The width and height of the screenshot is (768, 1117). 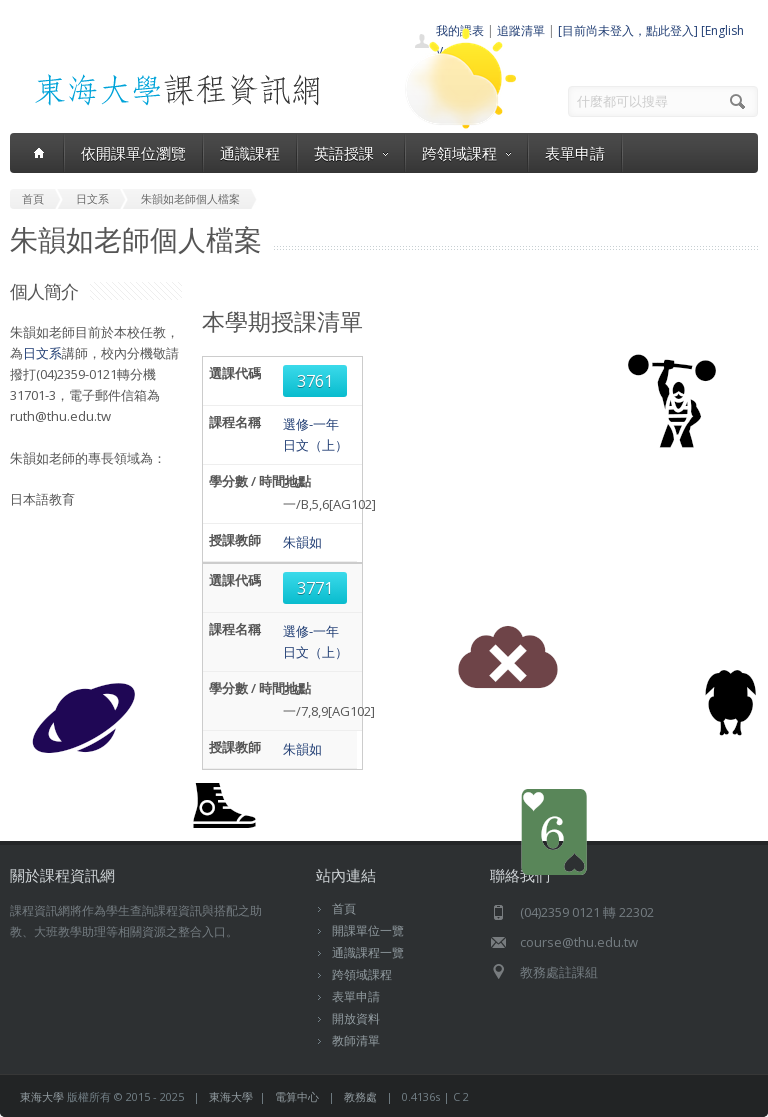 I want to click on browse footwear or shoe products, so click(x=224, y=805).